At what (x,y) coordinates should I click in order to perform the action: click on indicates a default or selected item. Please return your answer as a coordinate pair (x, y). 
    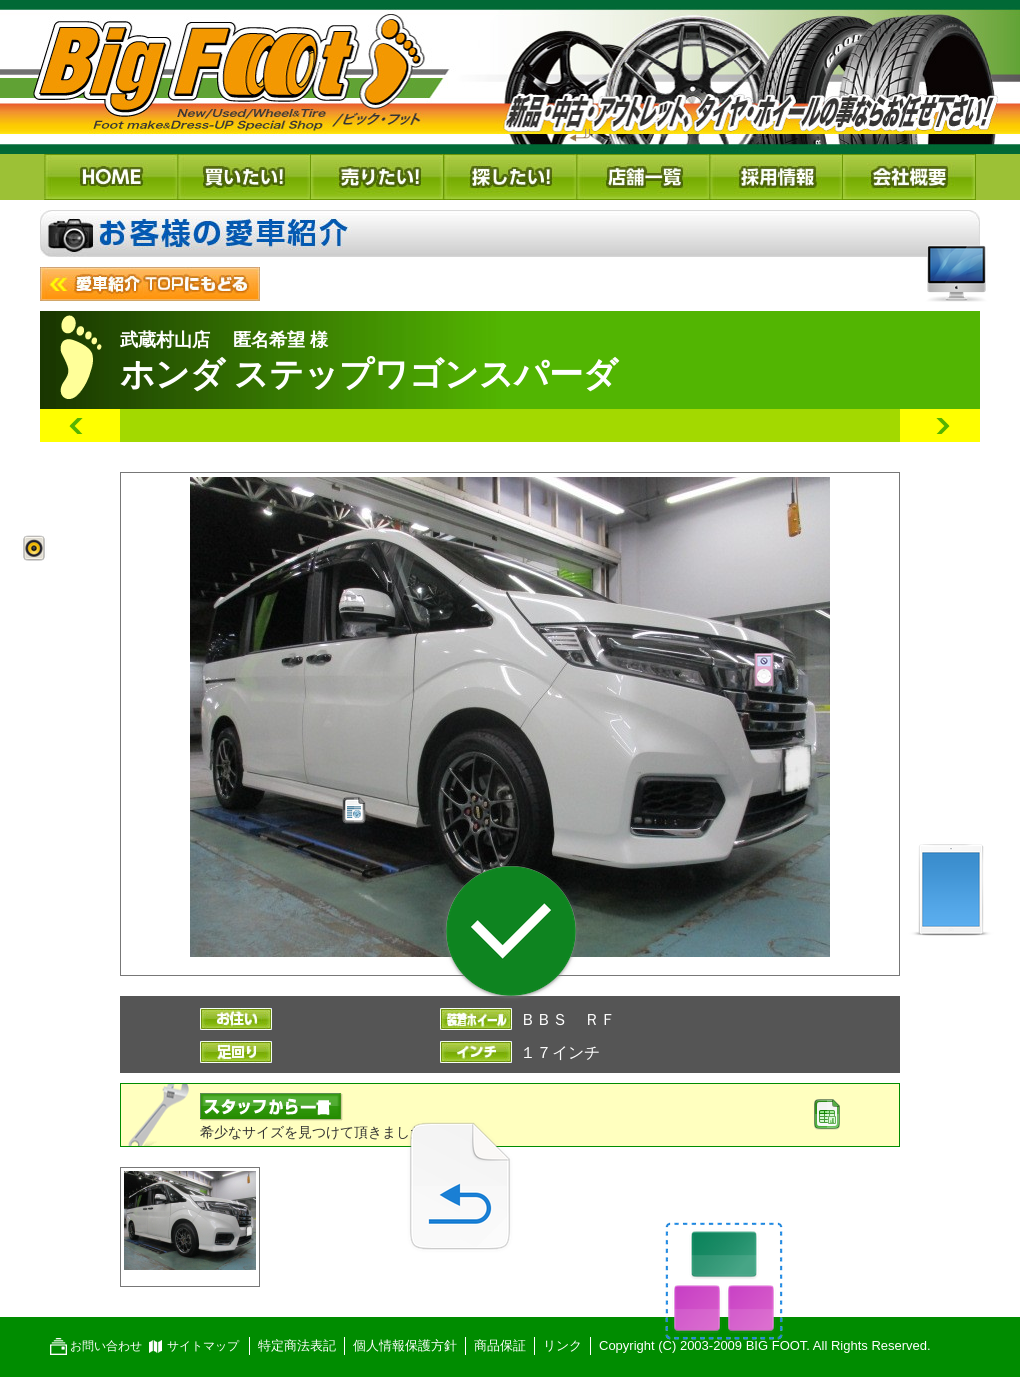
    Looking at the image, I should click on (511, 931).